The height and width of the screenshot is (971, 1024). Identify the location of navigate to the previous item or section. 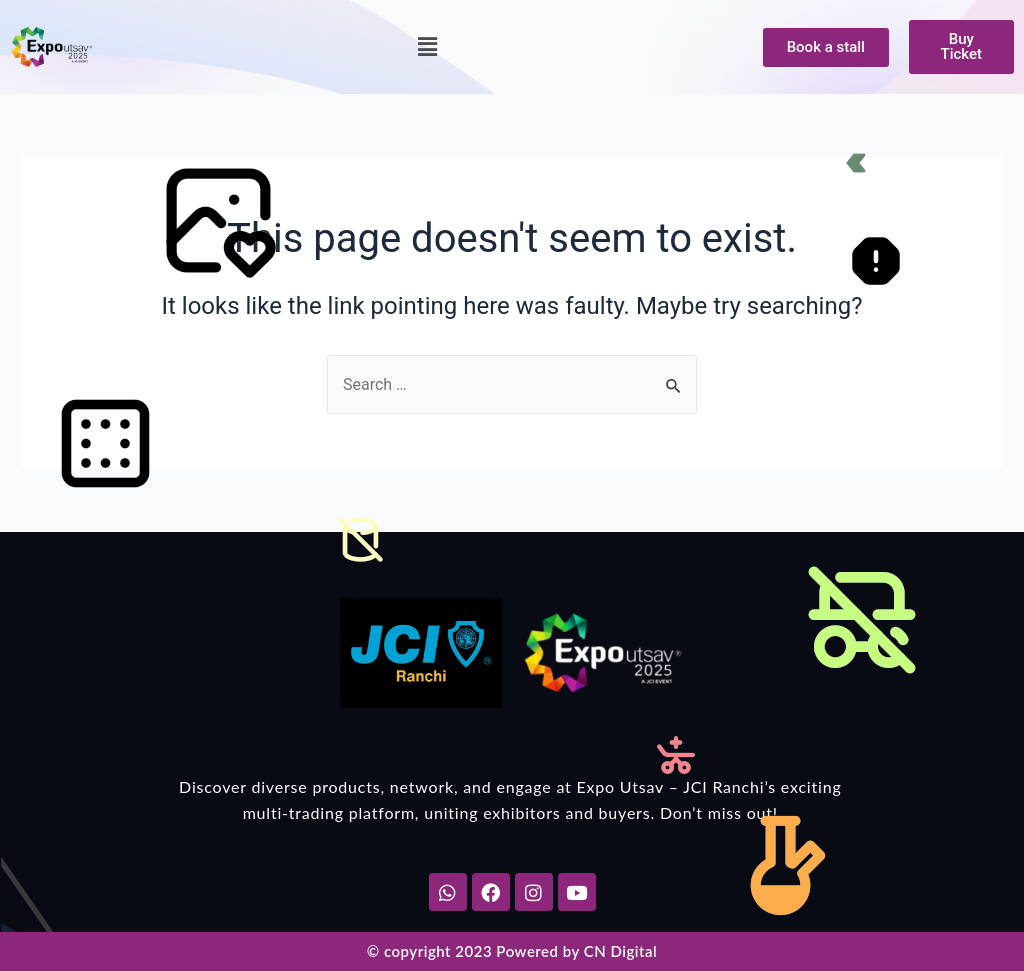
(856, 163).